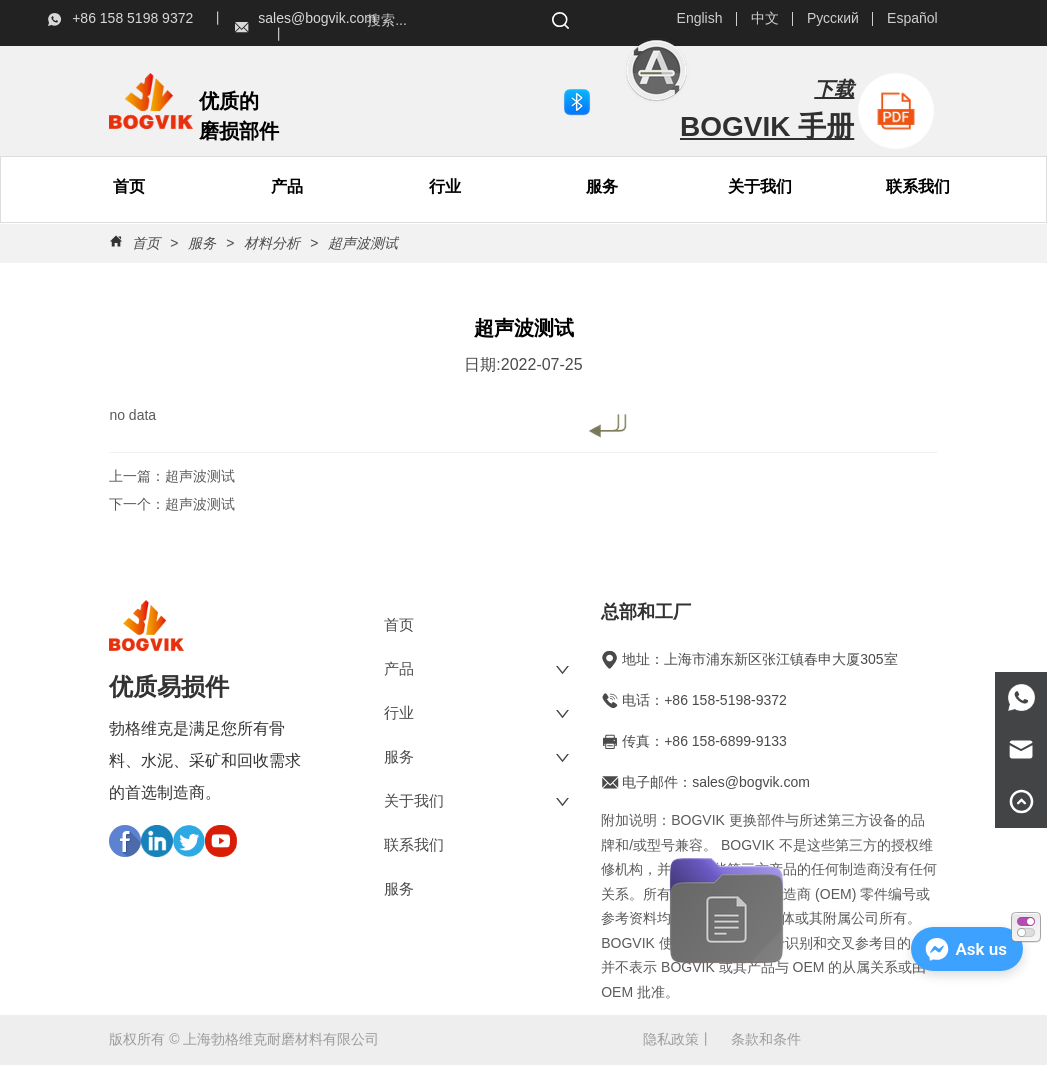  What do you see at coordinates (726, 910) in the screenshot?
I see `open your documents folder` at bounding box center [726, 910].